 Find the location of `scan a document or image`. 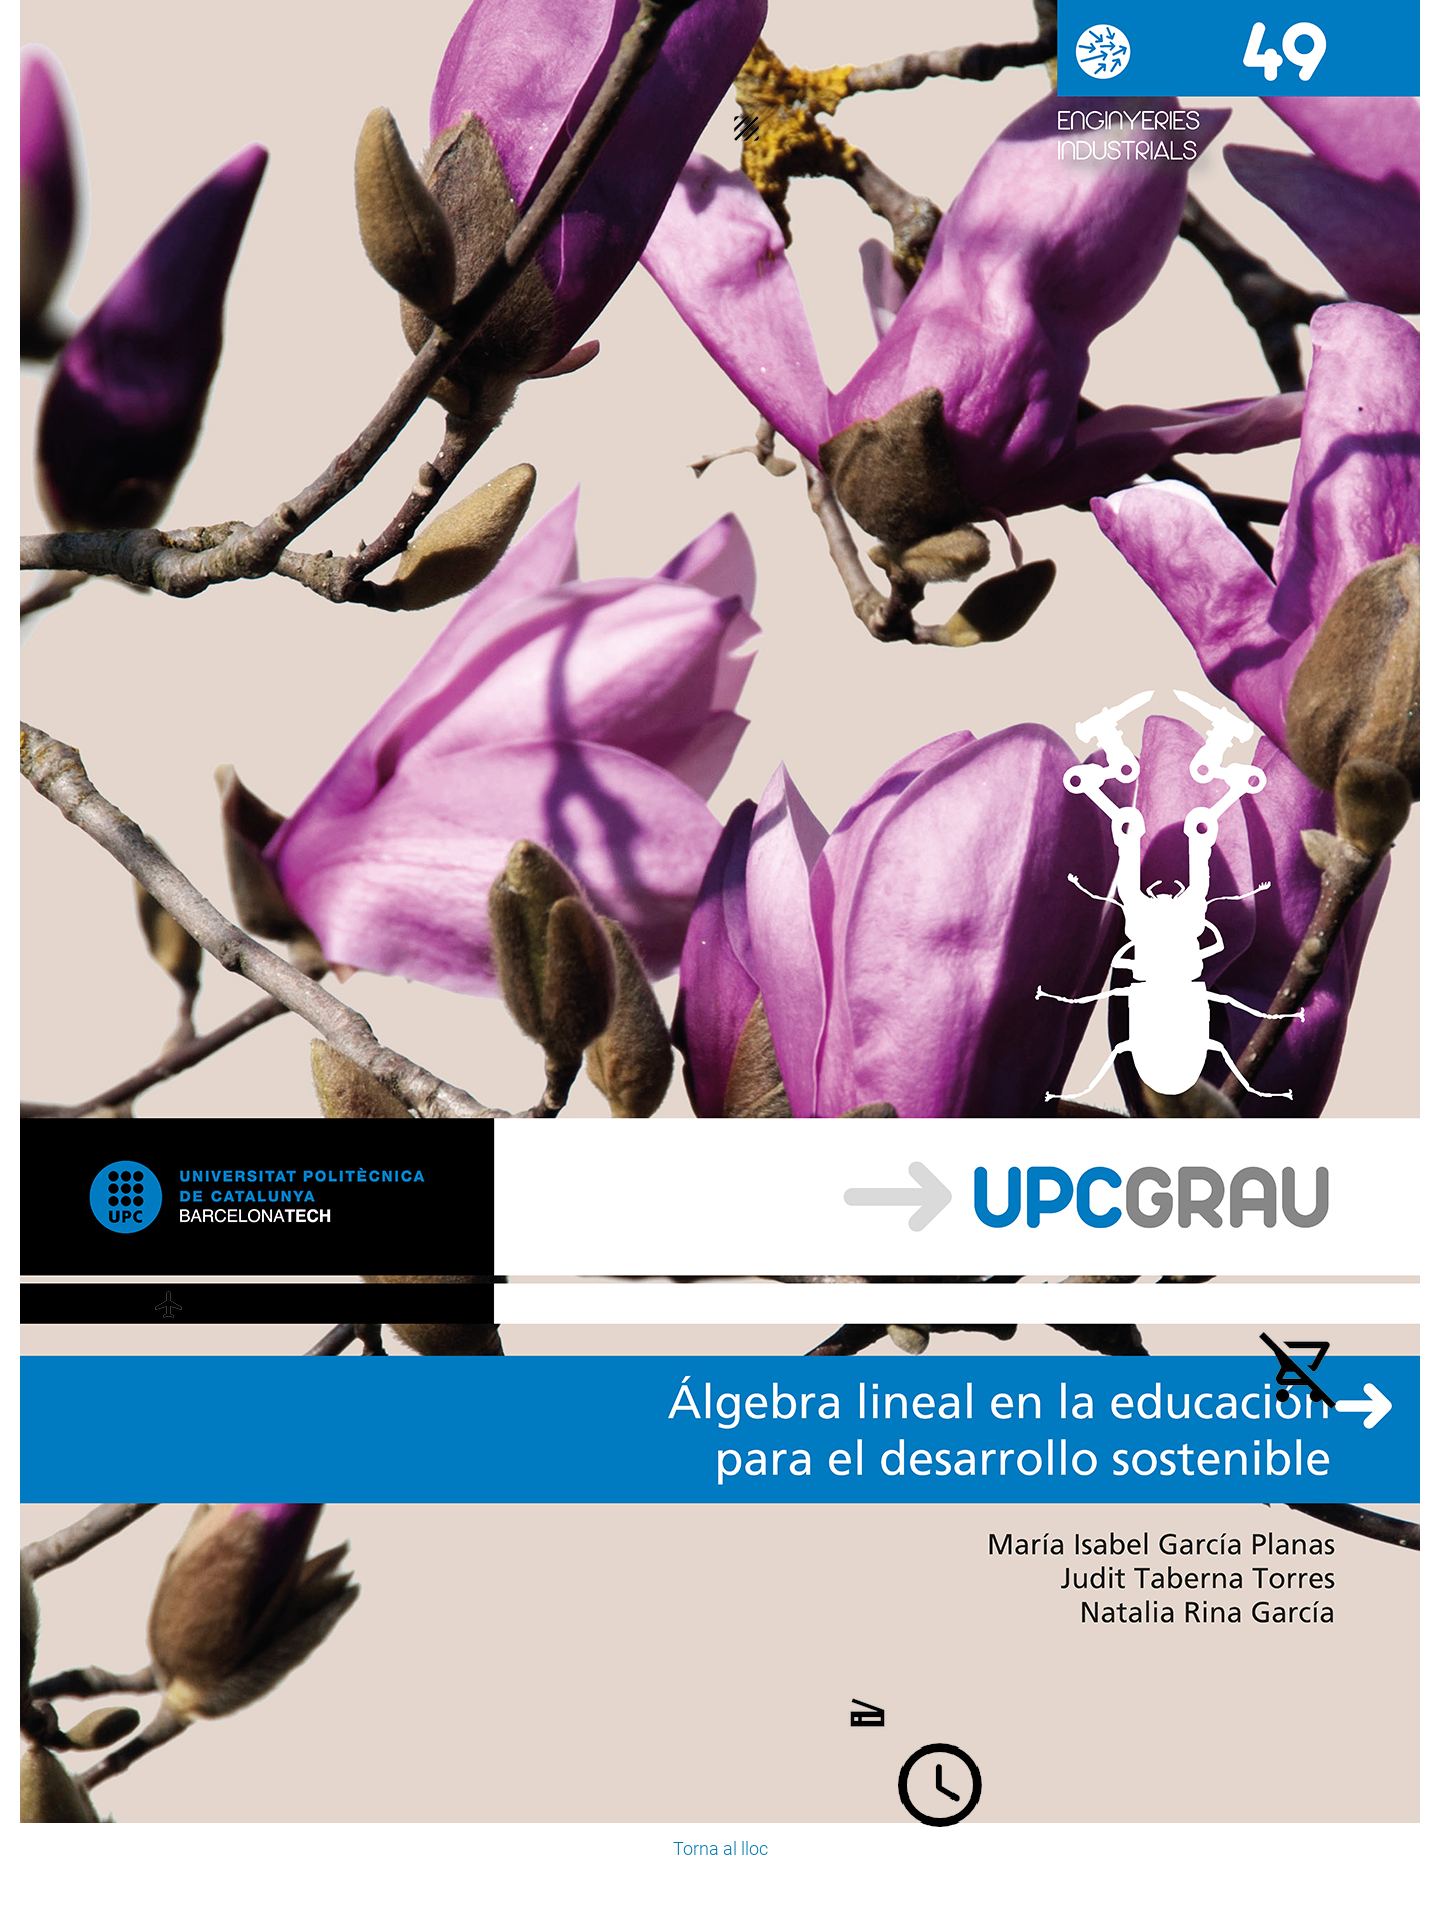

scan a document or image is located at coordinates (867, 1711).